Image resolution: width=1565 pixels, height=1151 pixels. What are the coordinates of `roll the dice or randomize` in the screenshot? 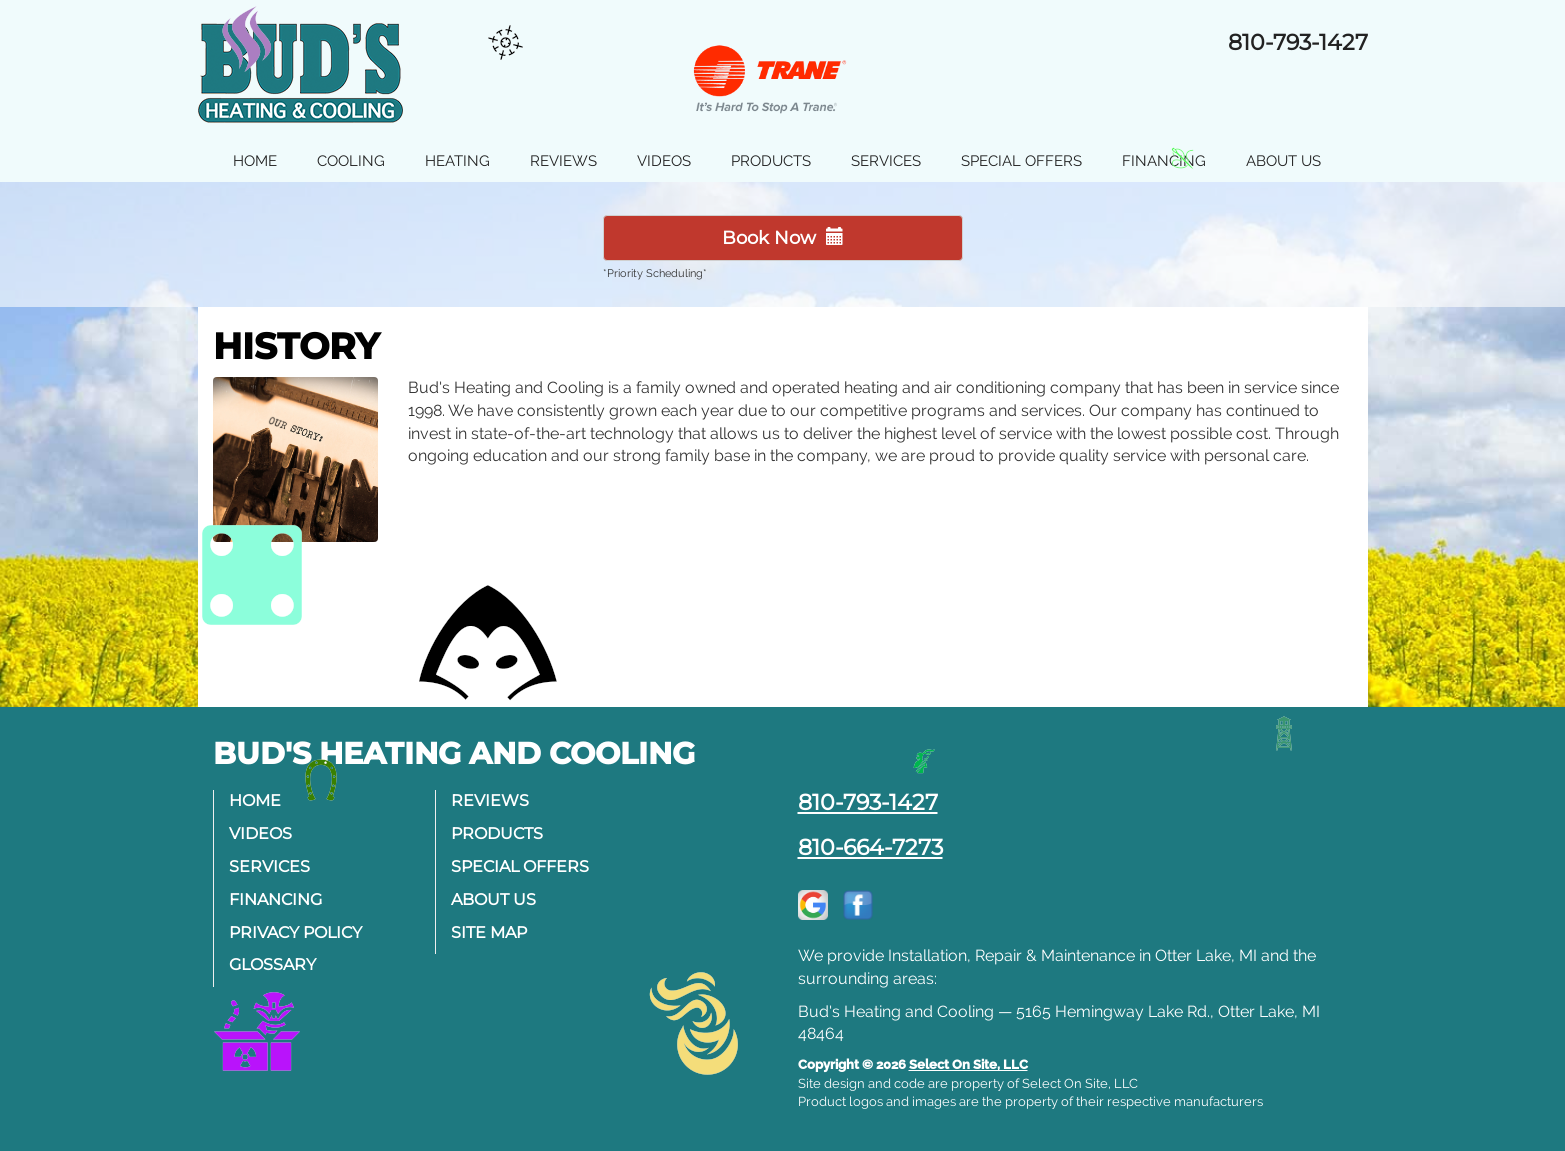 It's located at (252, 575).